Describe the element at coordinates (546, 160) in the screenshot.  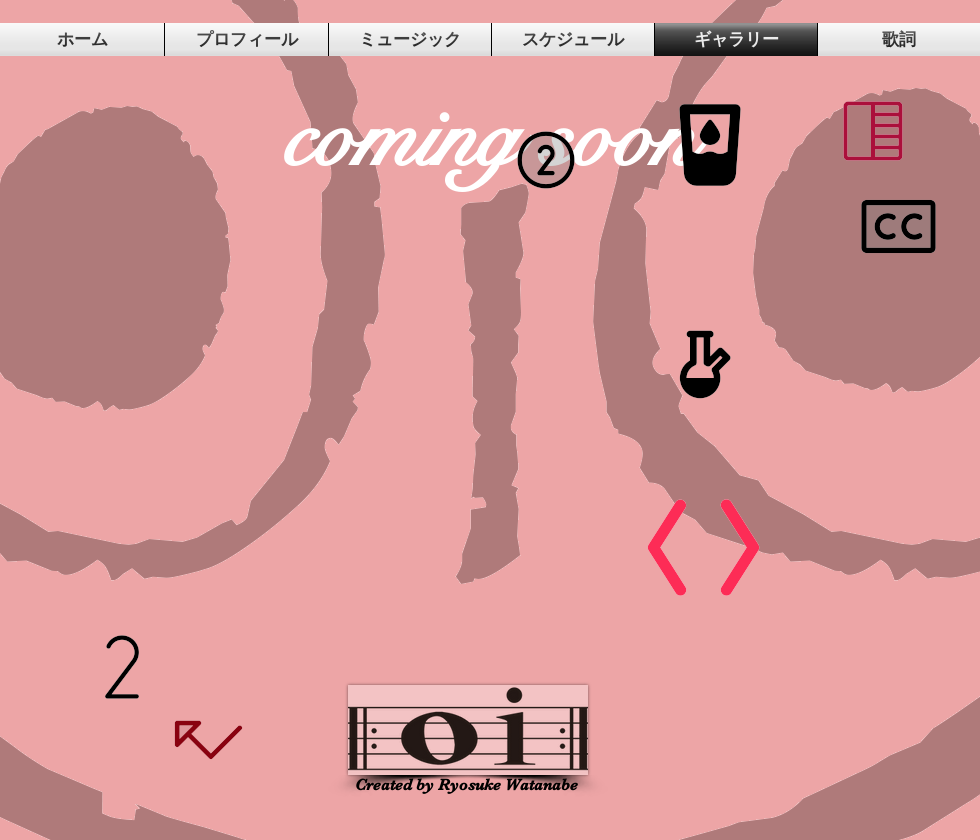
I see `indicates step two in a multi-step process` at that location.